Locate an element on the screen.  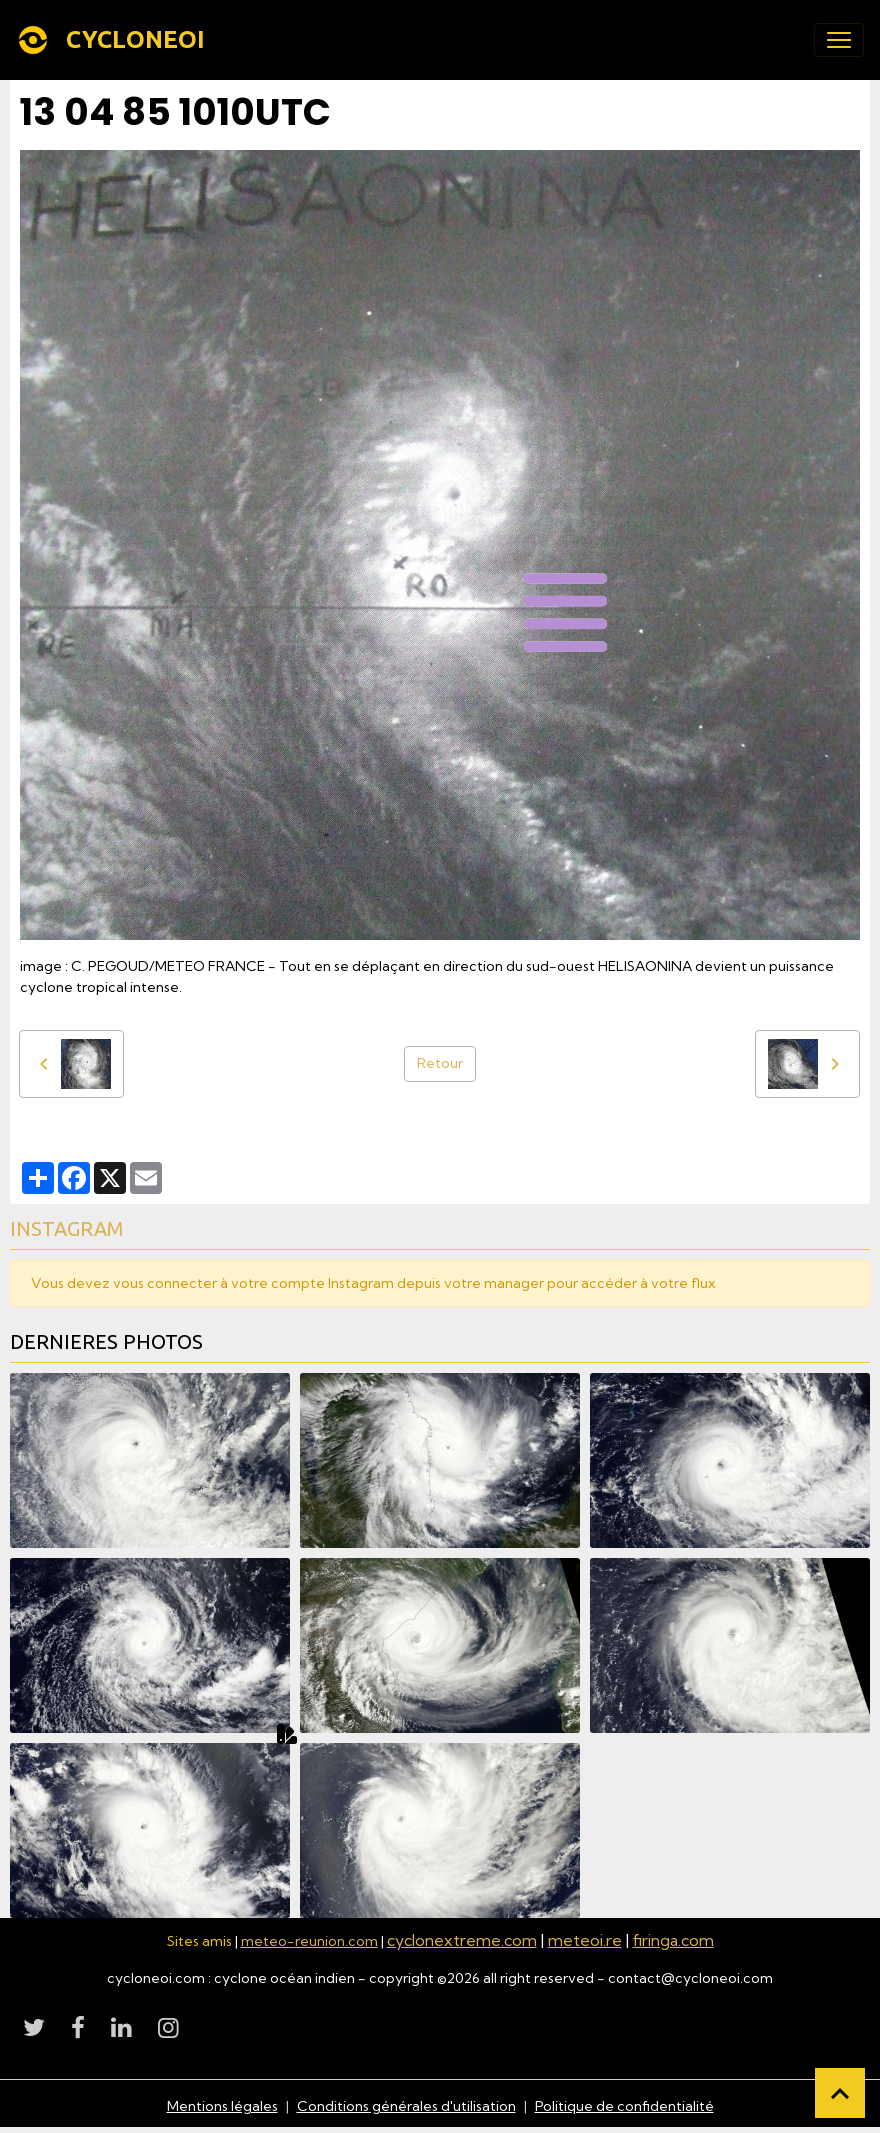
open navigation menu is located at coordinates (565, 612).